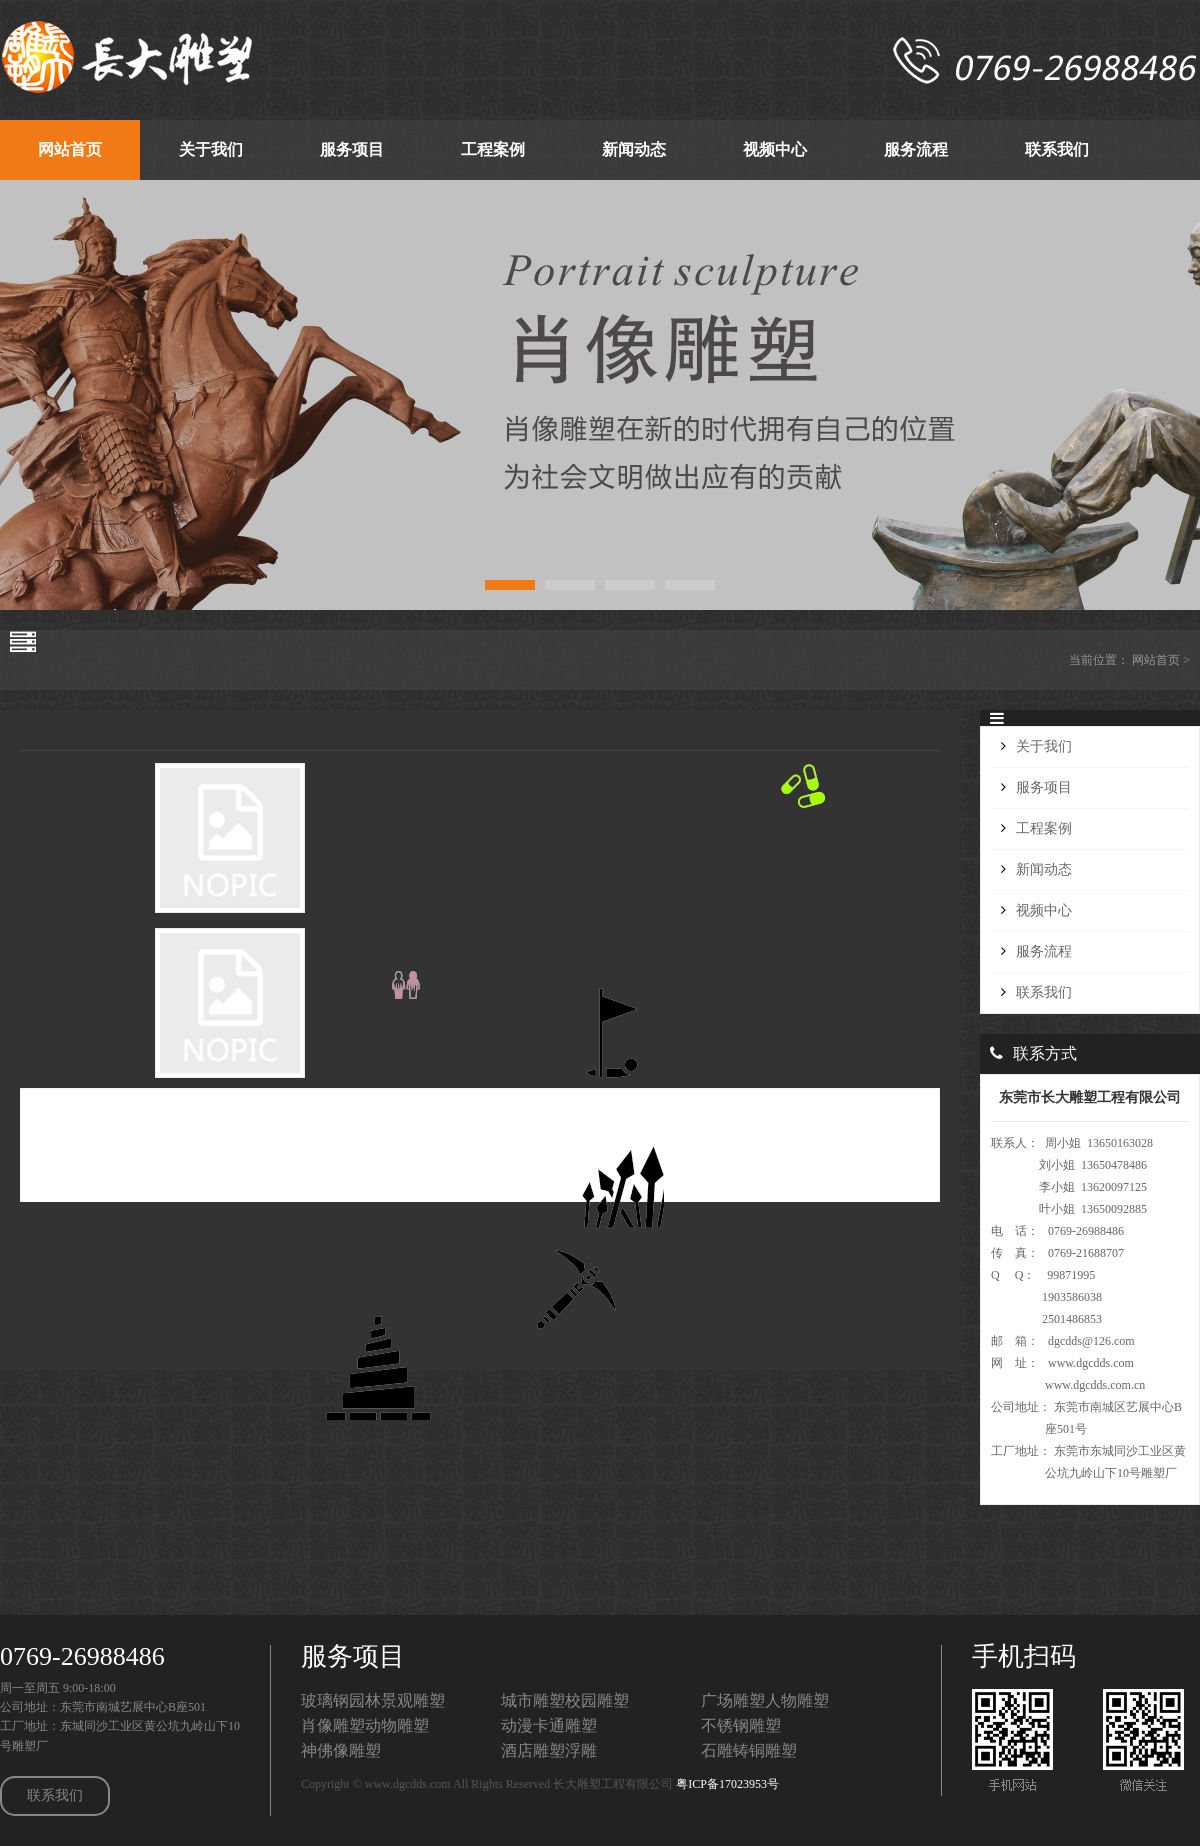 Image resolution: width=1200 pixels, height=1846 pixels. What do you see at coordinates (623, 1187) in the screenshot?
I see `select spear weapon type` at bounding box center [623, 1187].